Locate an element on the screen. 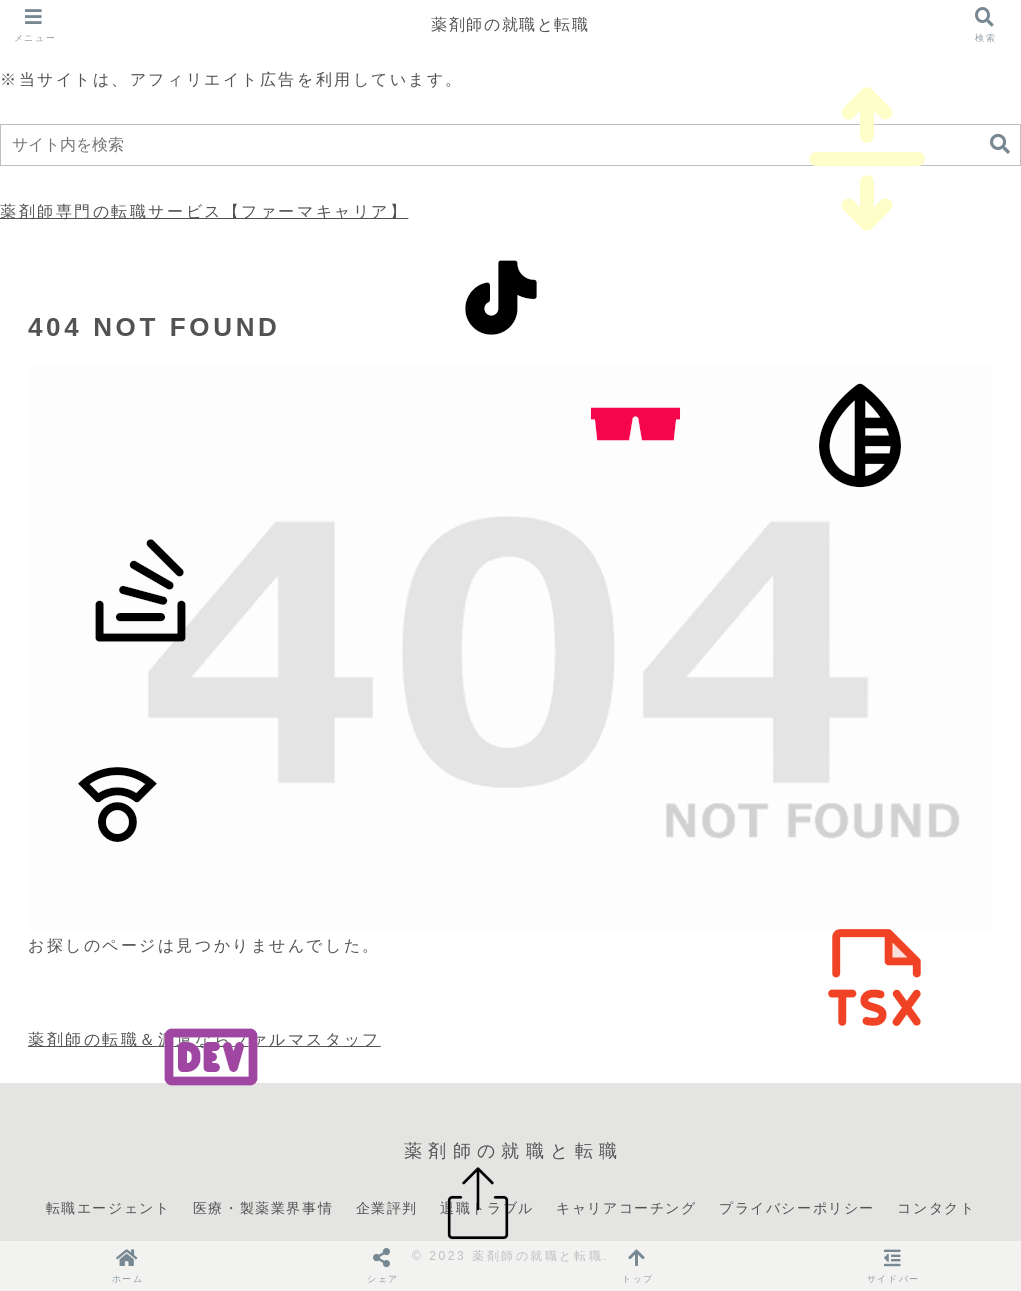  calibrate compass or directional sensor is located at coordinates (117, 802).